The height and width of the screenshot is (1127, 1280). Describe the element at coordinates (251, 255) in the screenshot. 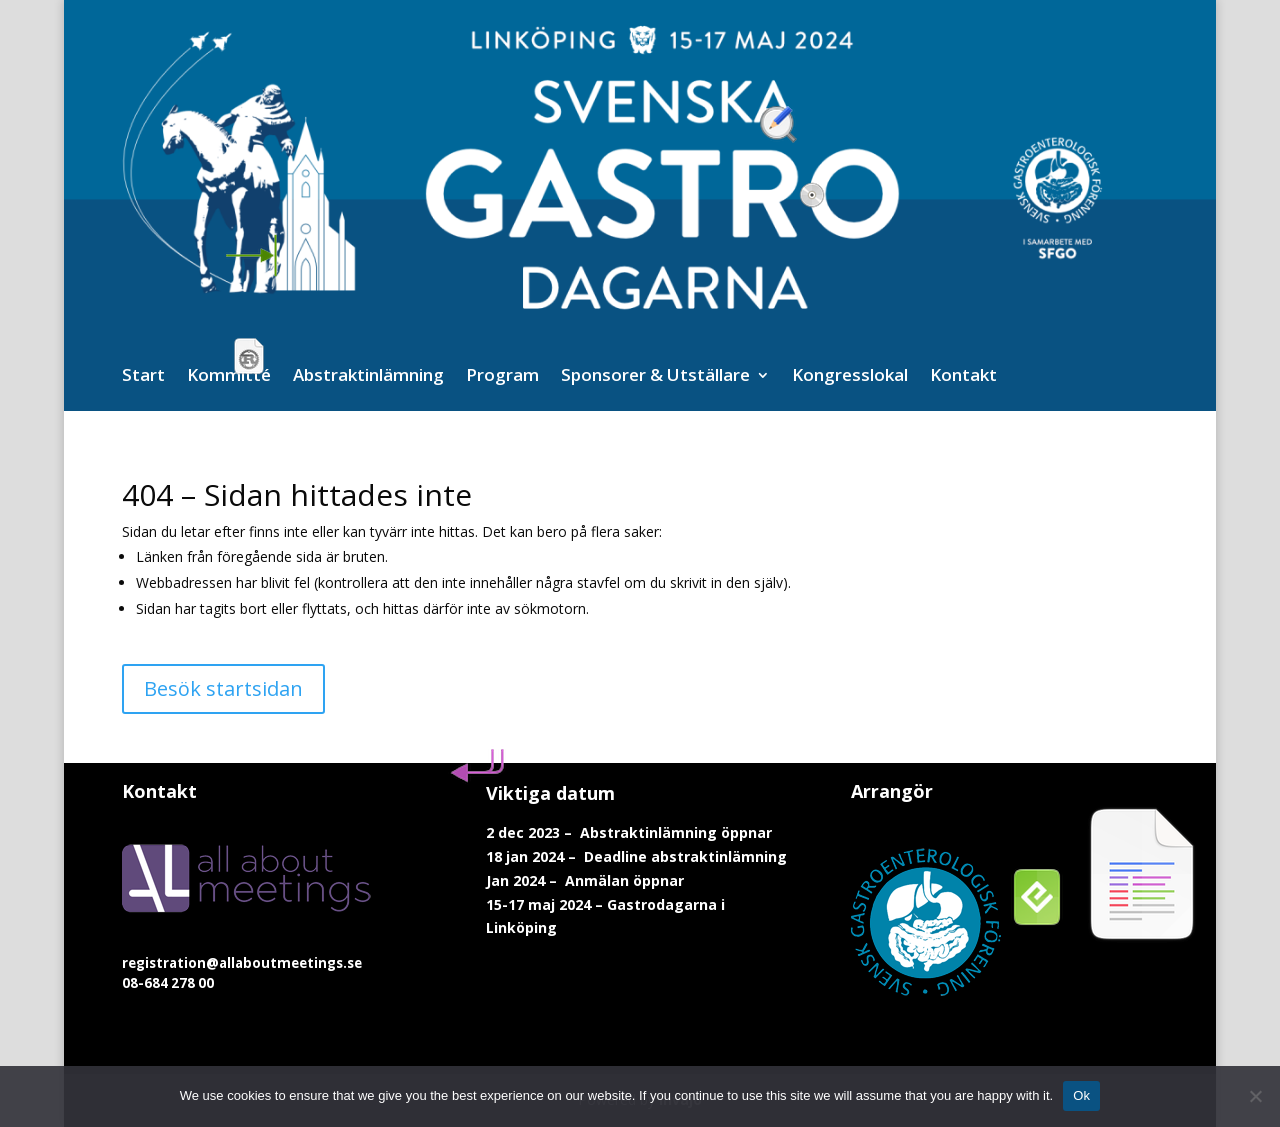

I see `jump to the last item in a list` at that location.